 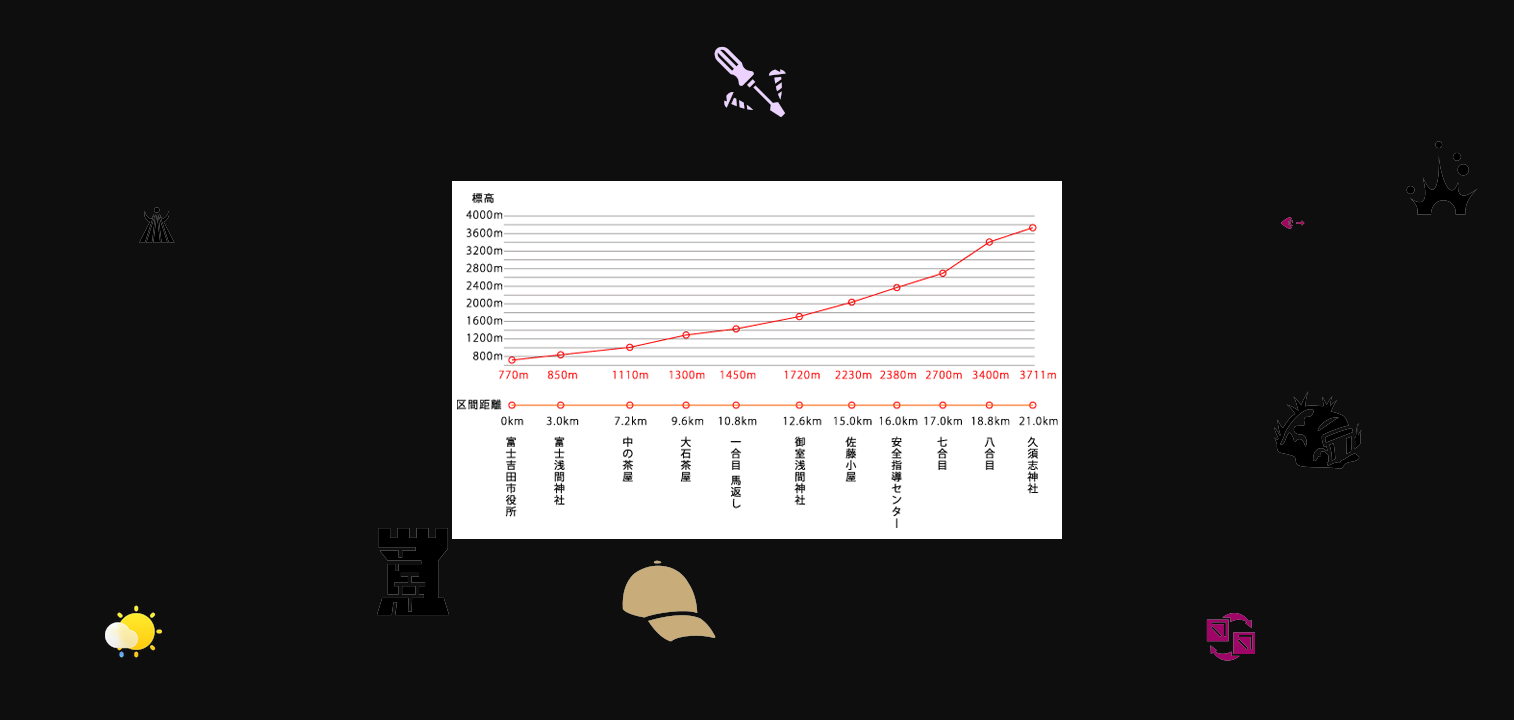 I want to click on initiate a trade or exchange between players, so click(x=1231, y=637).